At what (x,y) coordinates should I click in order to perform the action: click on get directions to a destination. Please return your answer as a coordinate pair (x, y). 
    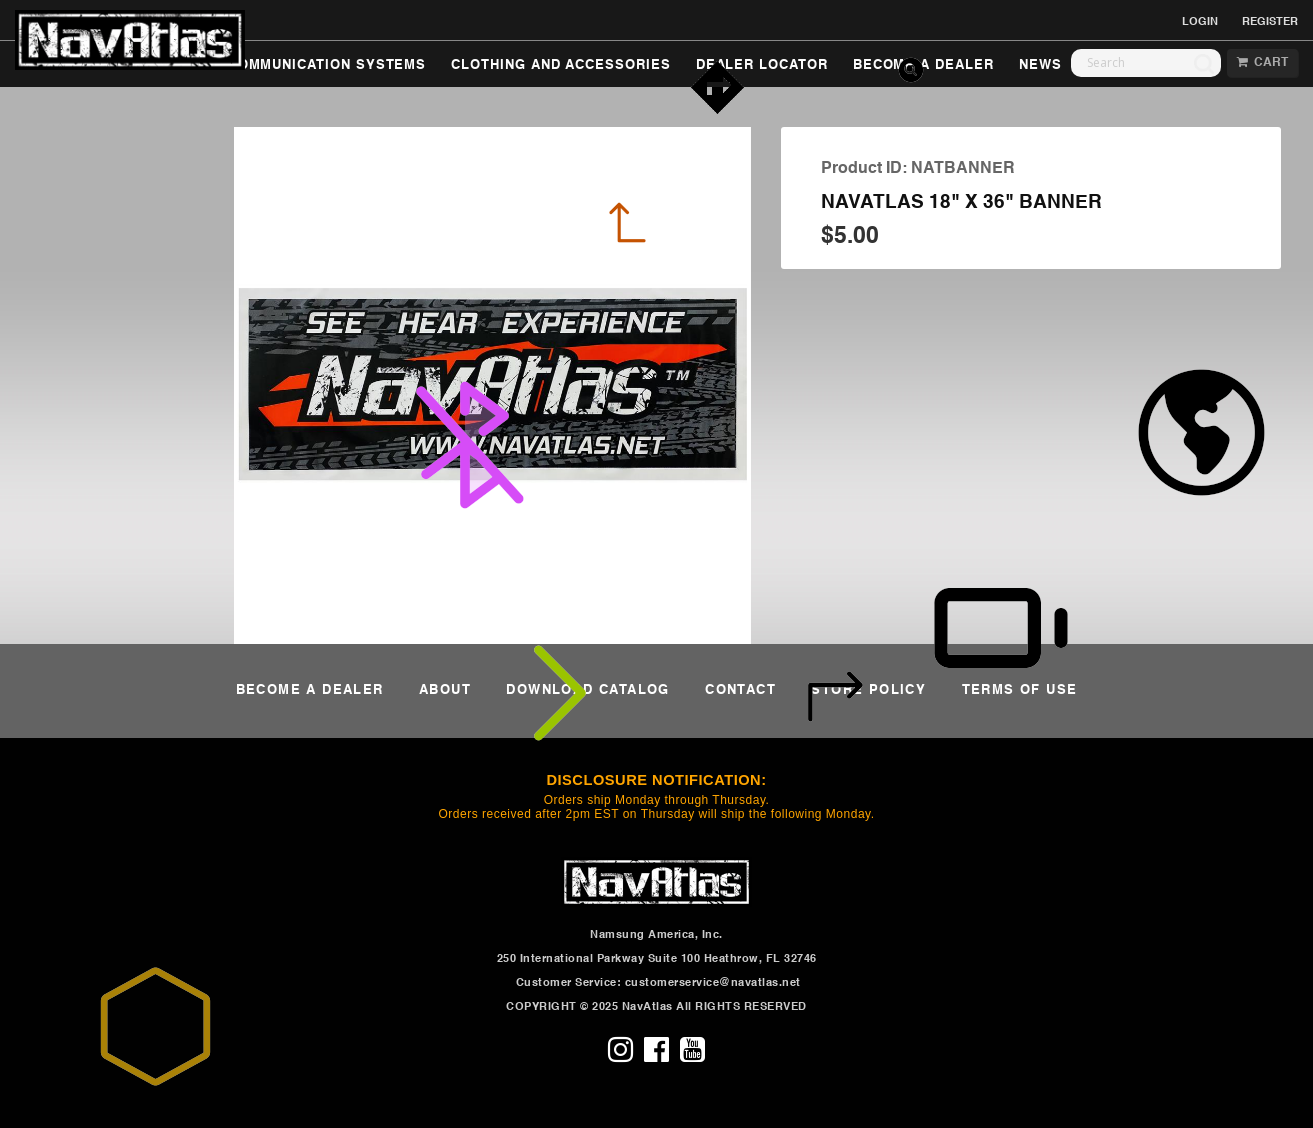
    Looking at the image, I should click on (717, 87).